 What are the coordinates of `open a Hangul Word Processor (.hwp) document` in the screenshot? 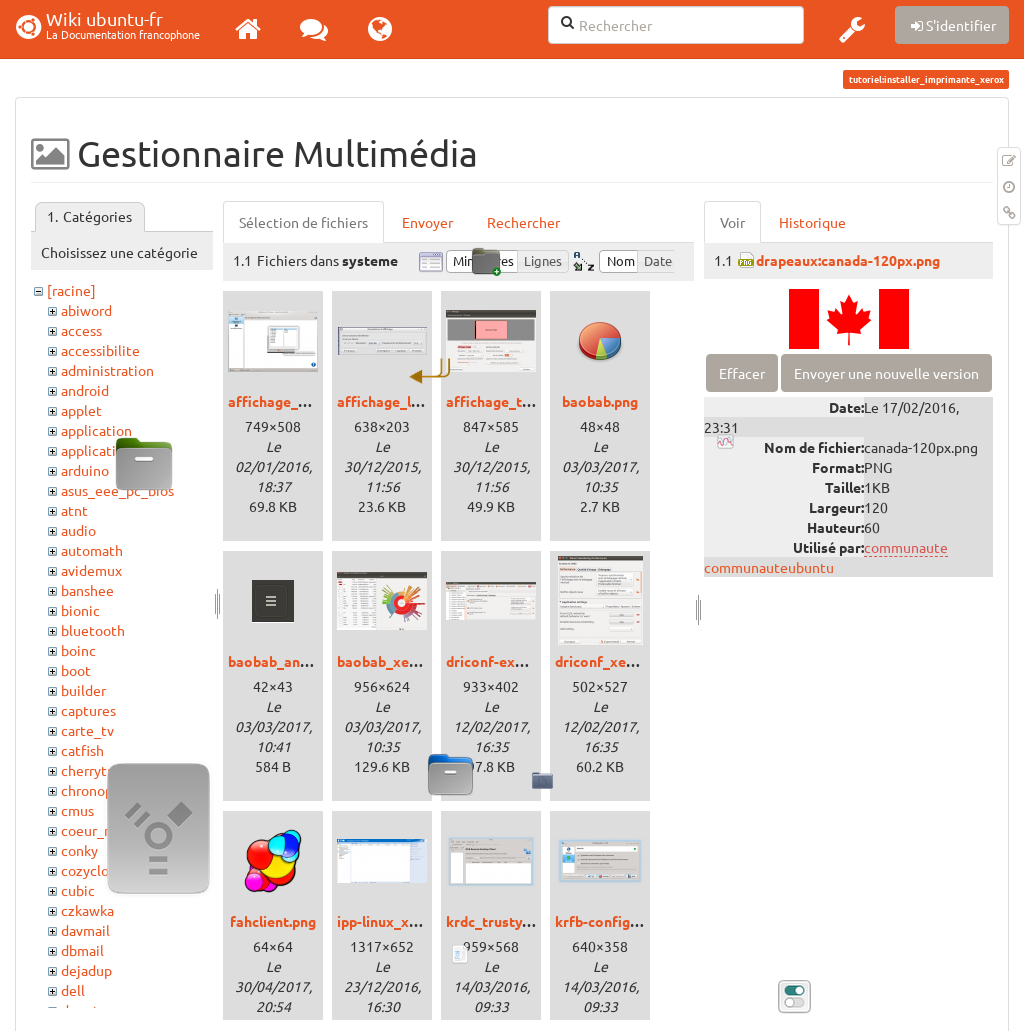 It's located at (460, 954).